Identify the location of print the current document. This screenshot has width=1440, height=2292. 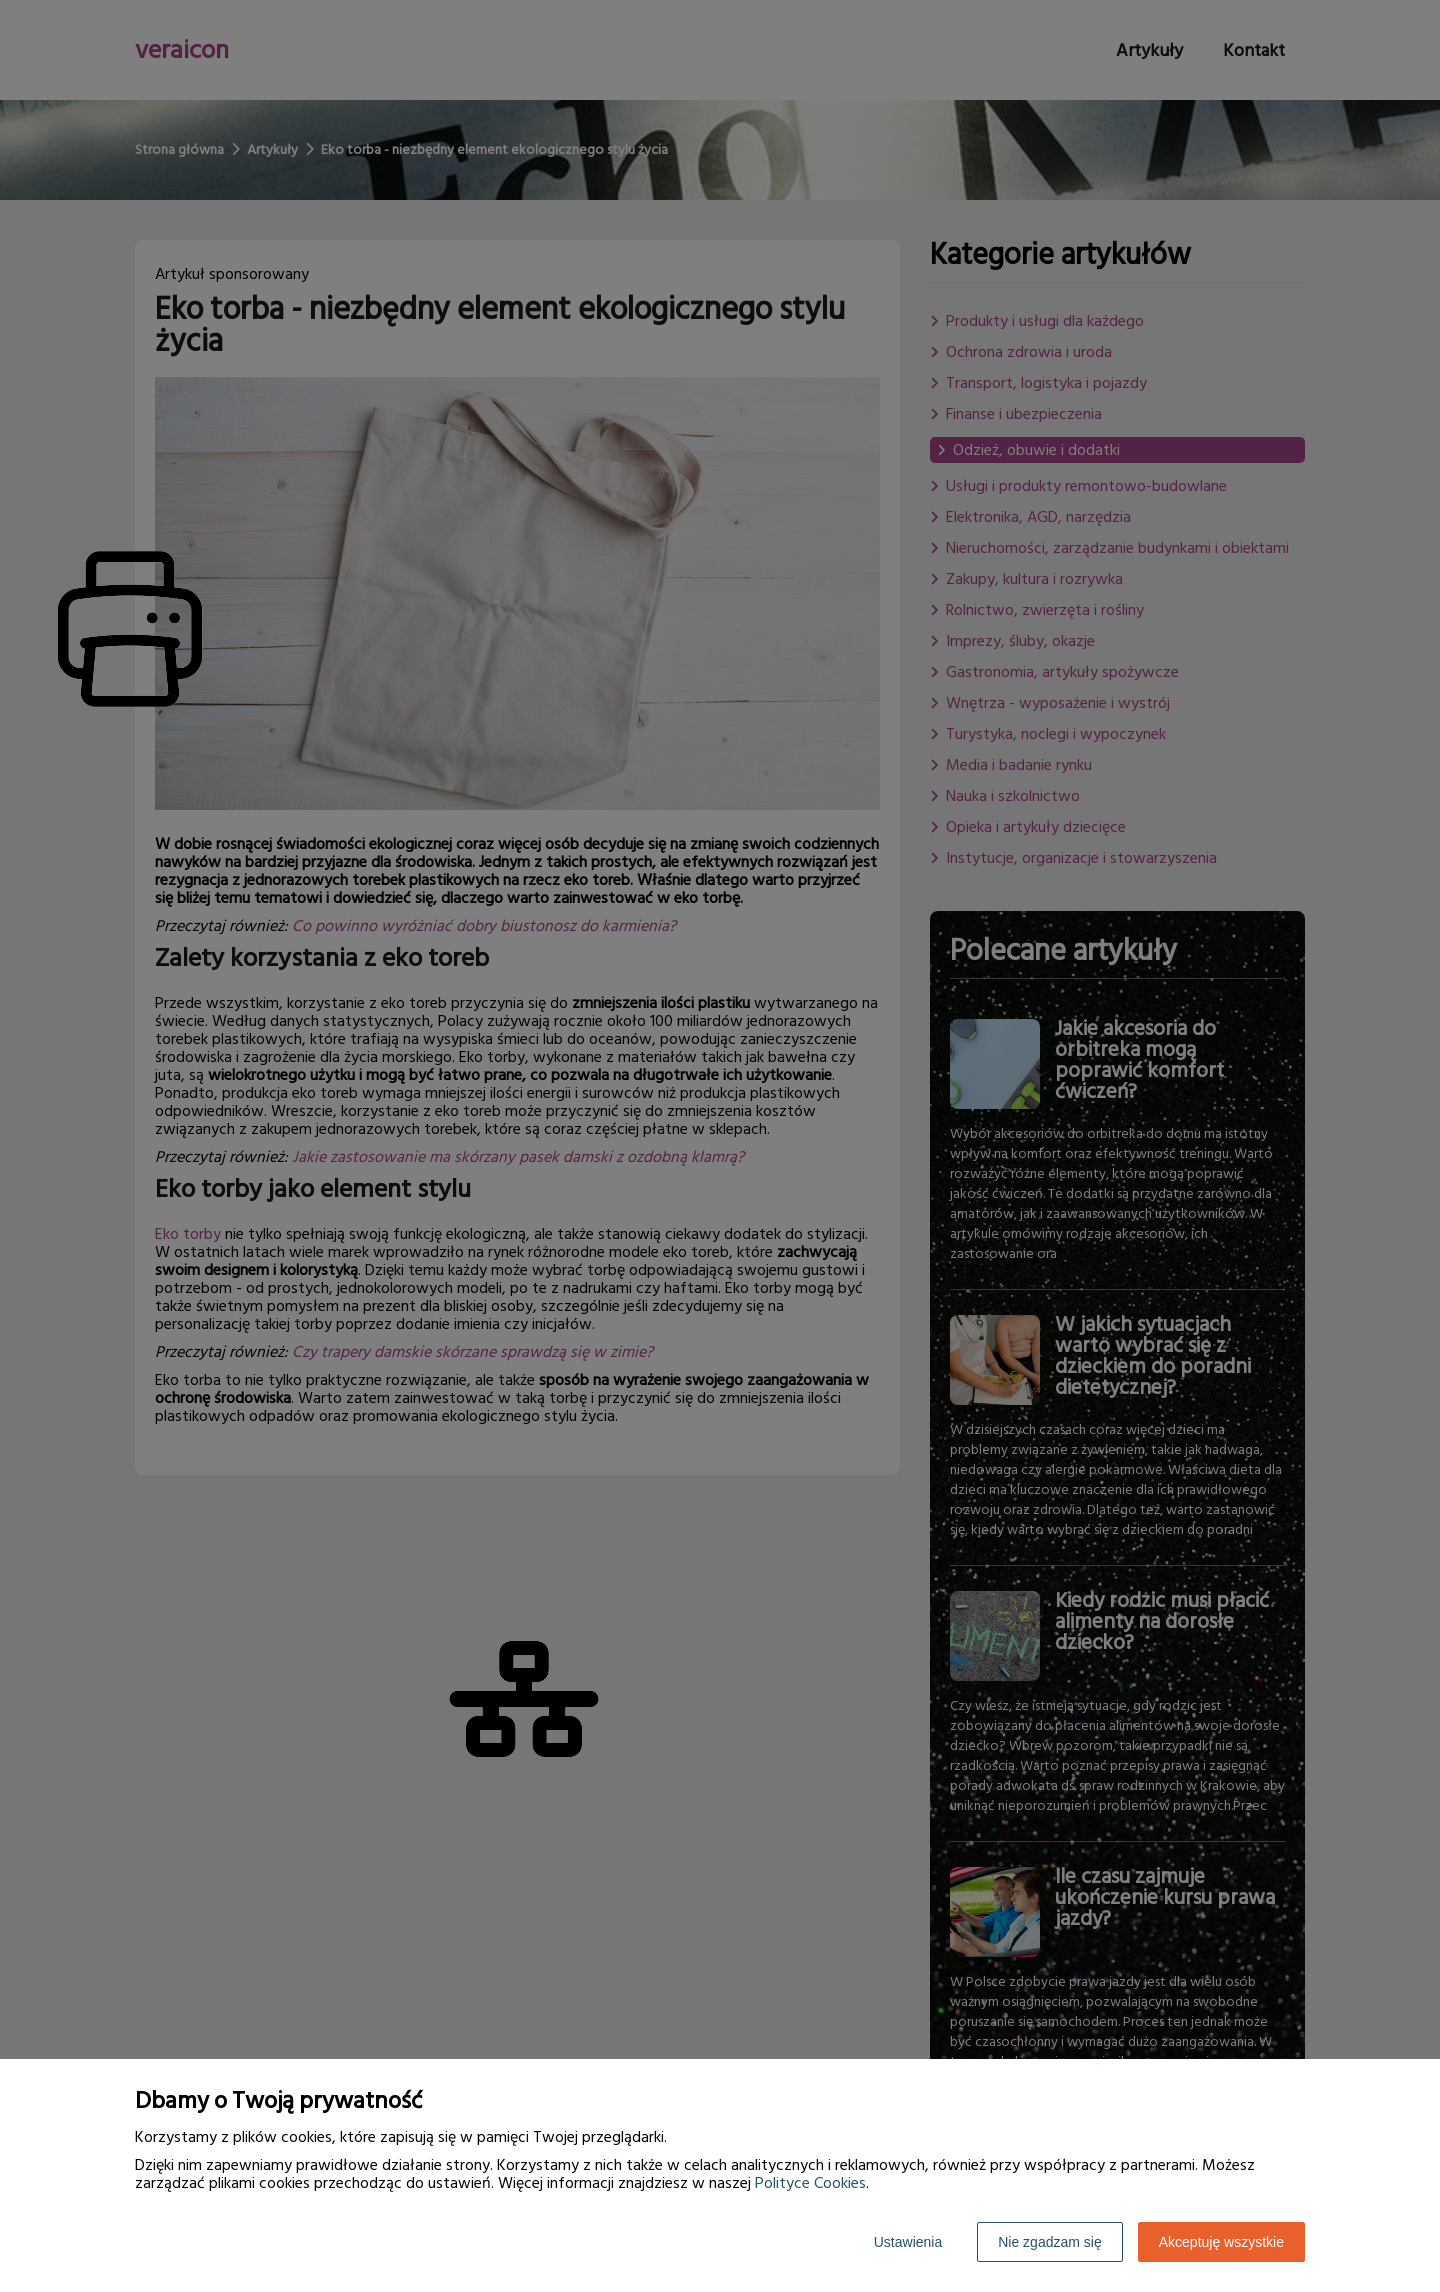
(130, 629).